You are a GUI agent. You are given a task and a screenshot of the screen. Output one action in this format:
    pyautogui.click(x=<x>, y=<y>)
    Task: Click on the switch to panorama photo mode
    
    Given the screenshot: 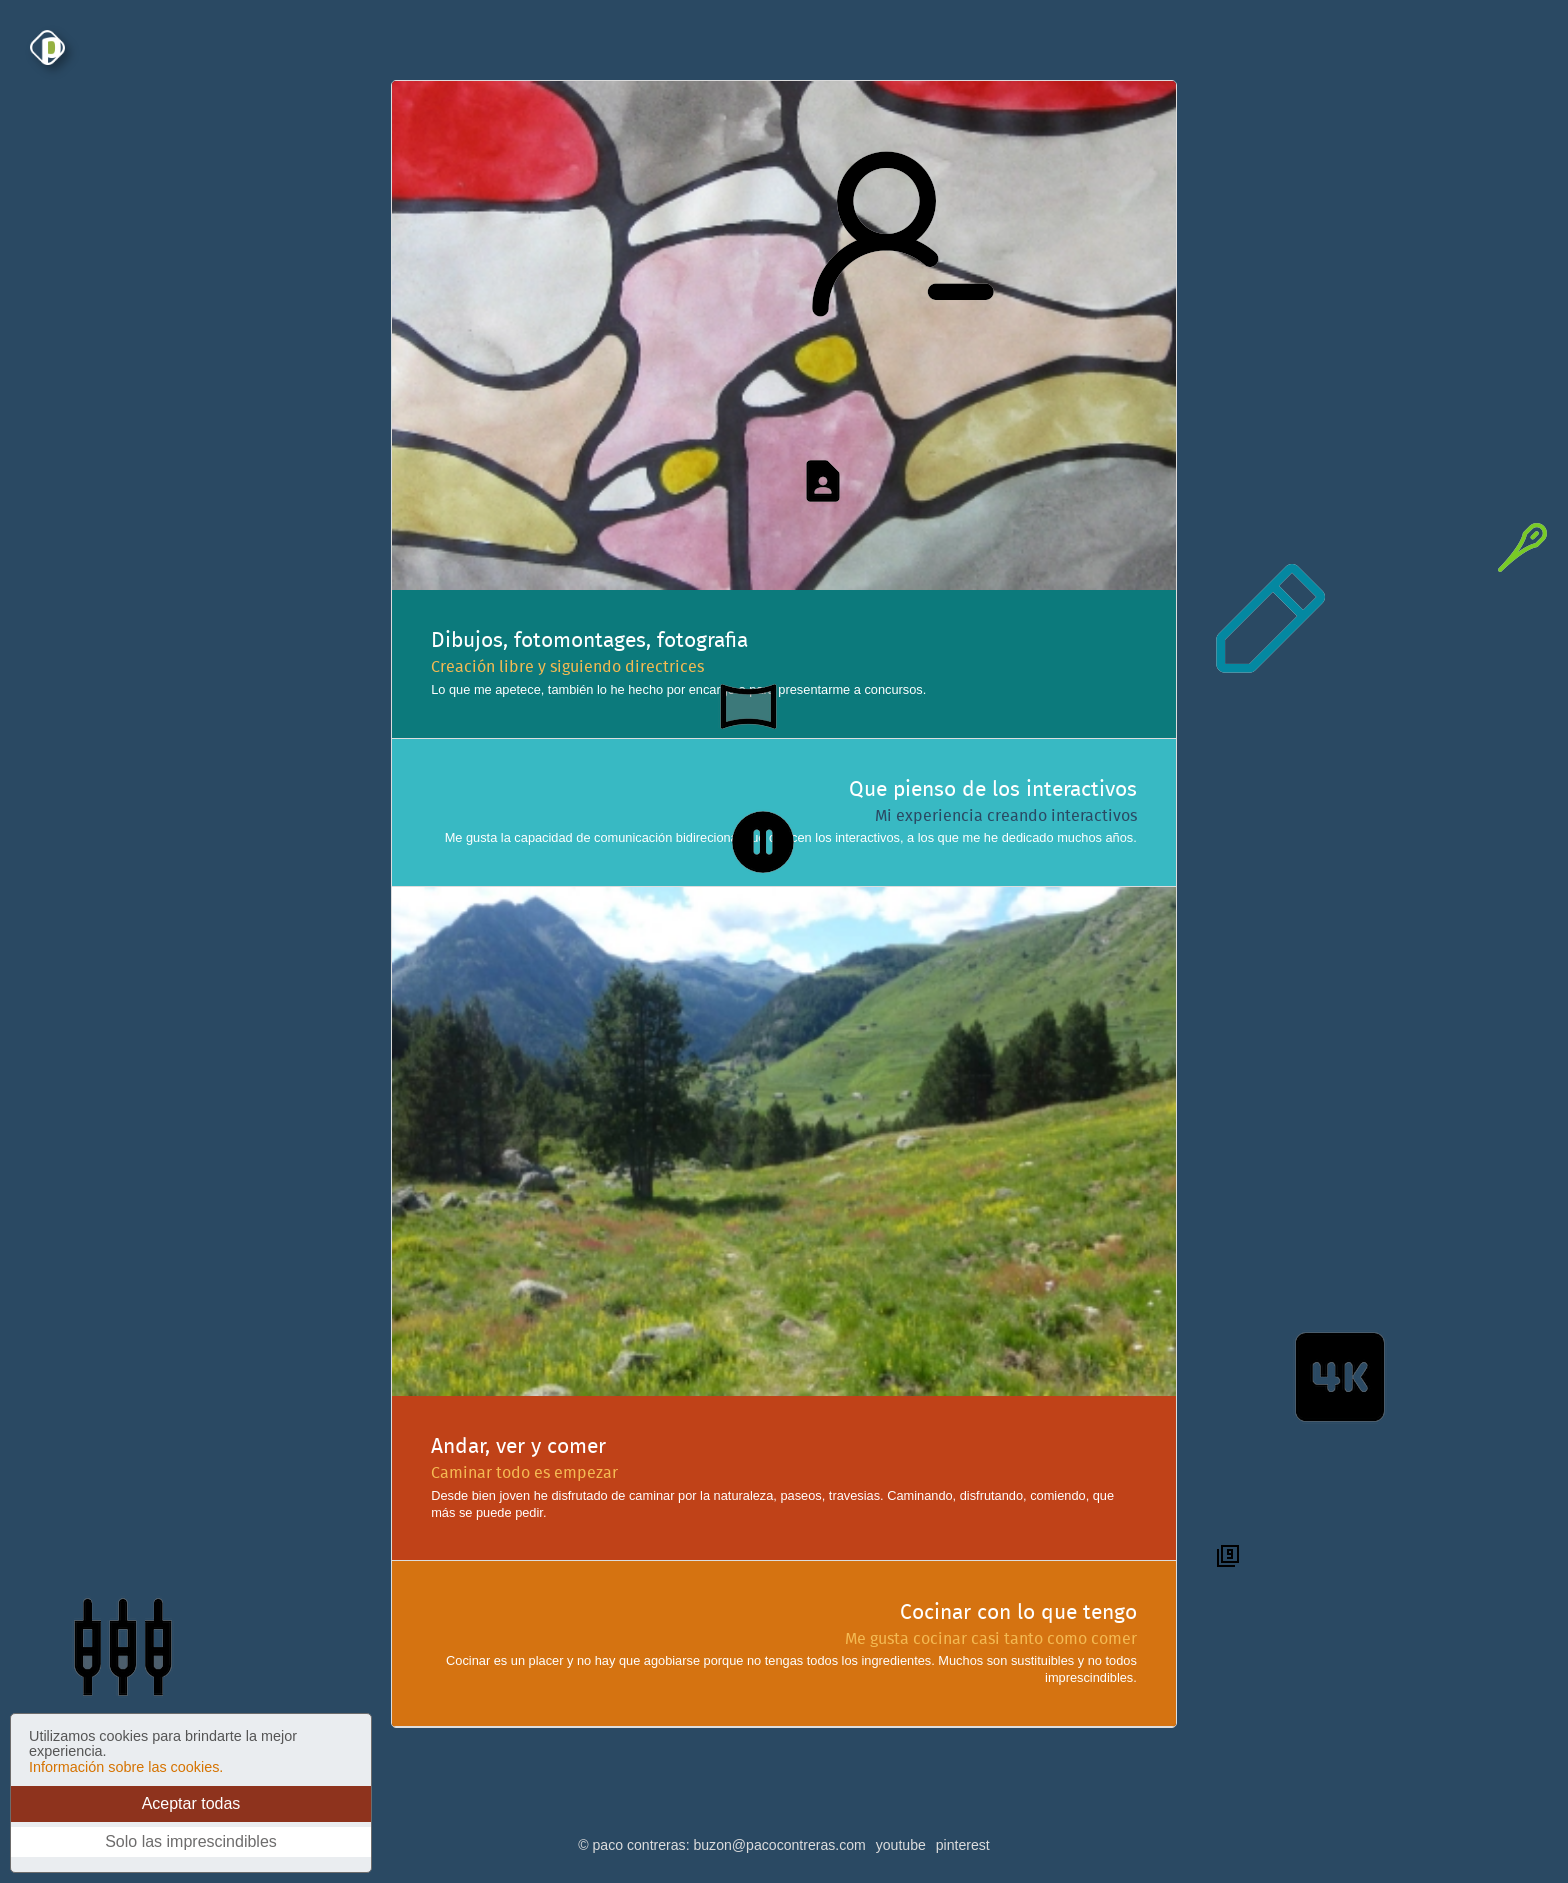 What is the action you would take?
    pyautogui.click(x=748, y=706)
    